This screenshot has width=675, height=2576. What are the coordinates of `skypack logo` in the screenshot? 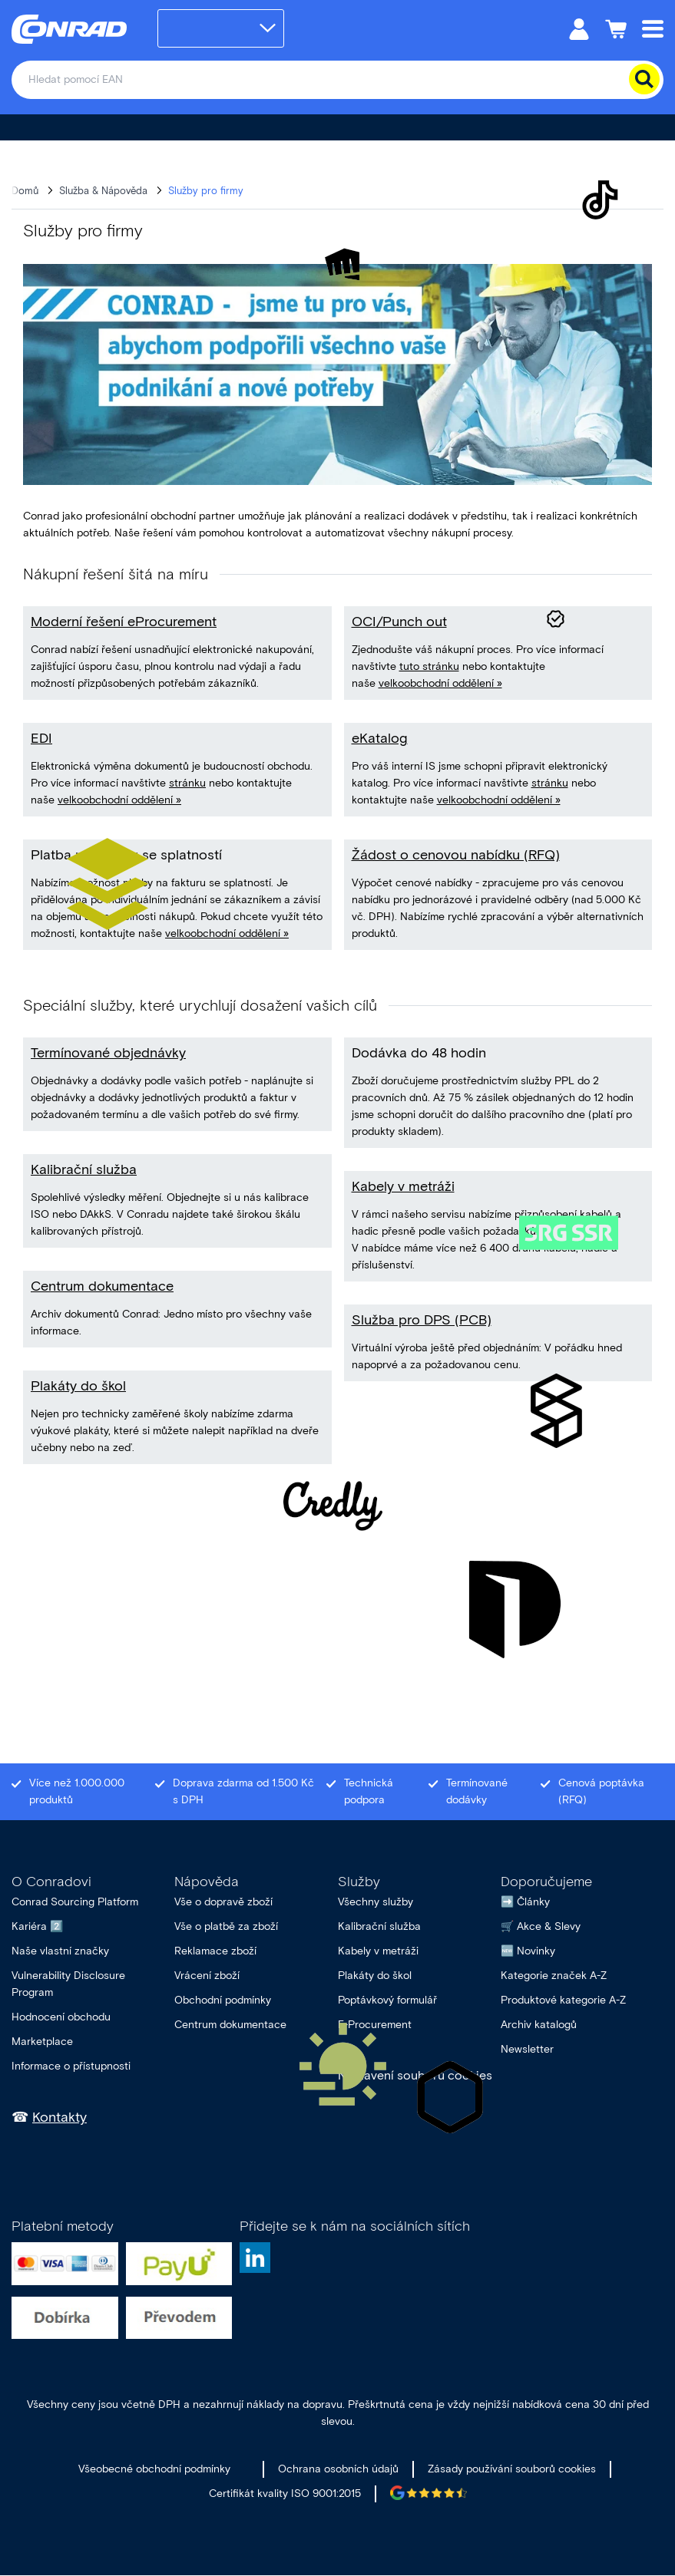 It's located at (556, 1410).